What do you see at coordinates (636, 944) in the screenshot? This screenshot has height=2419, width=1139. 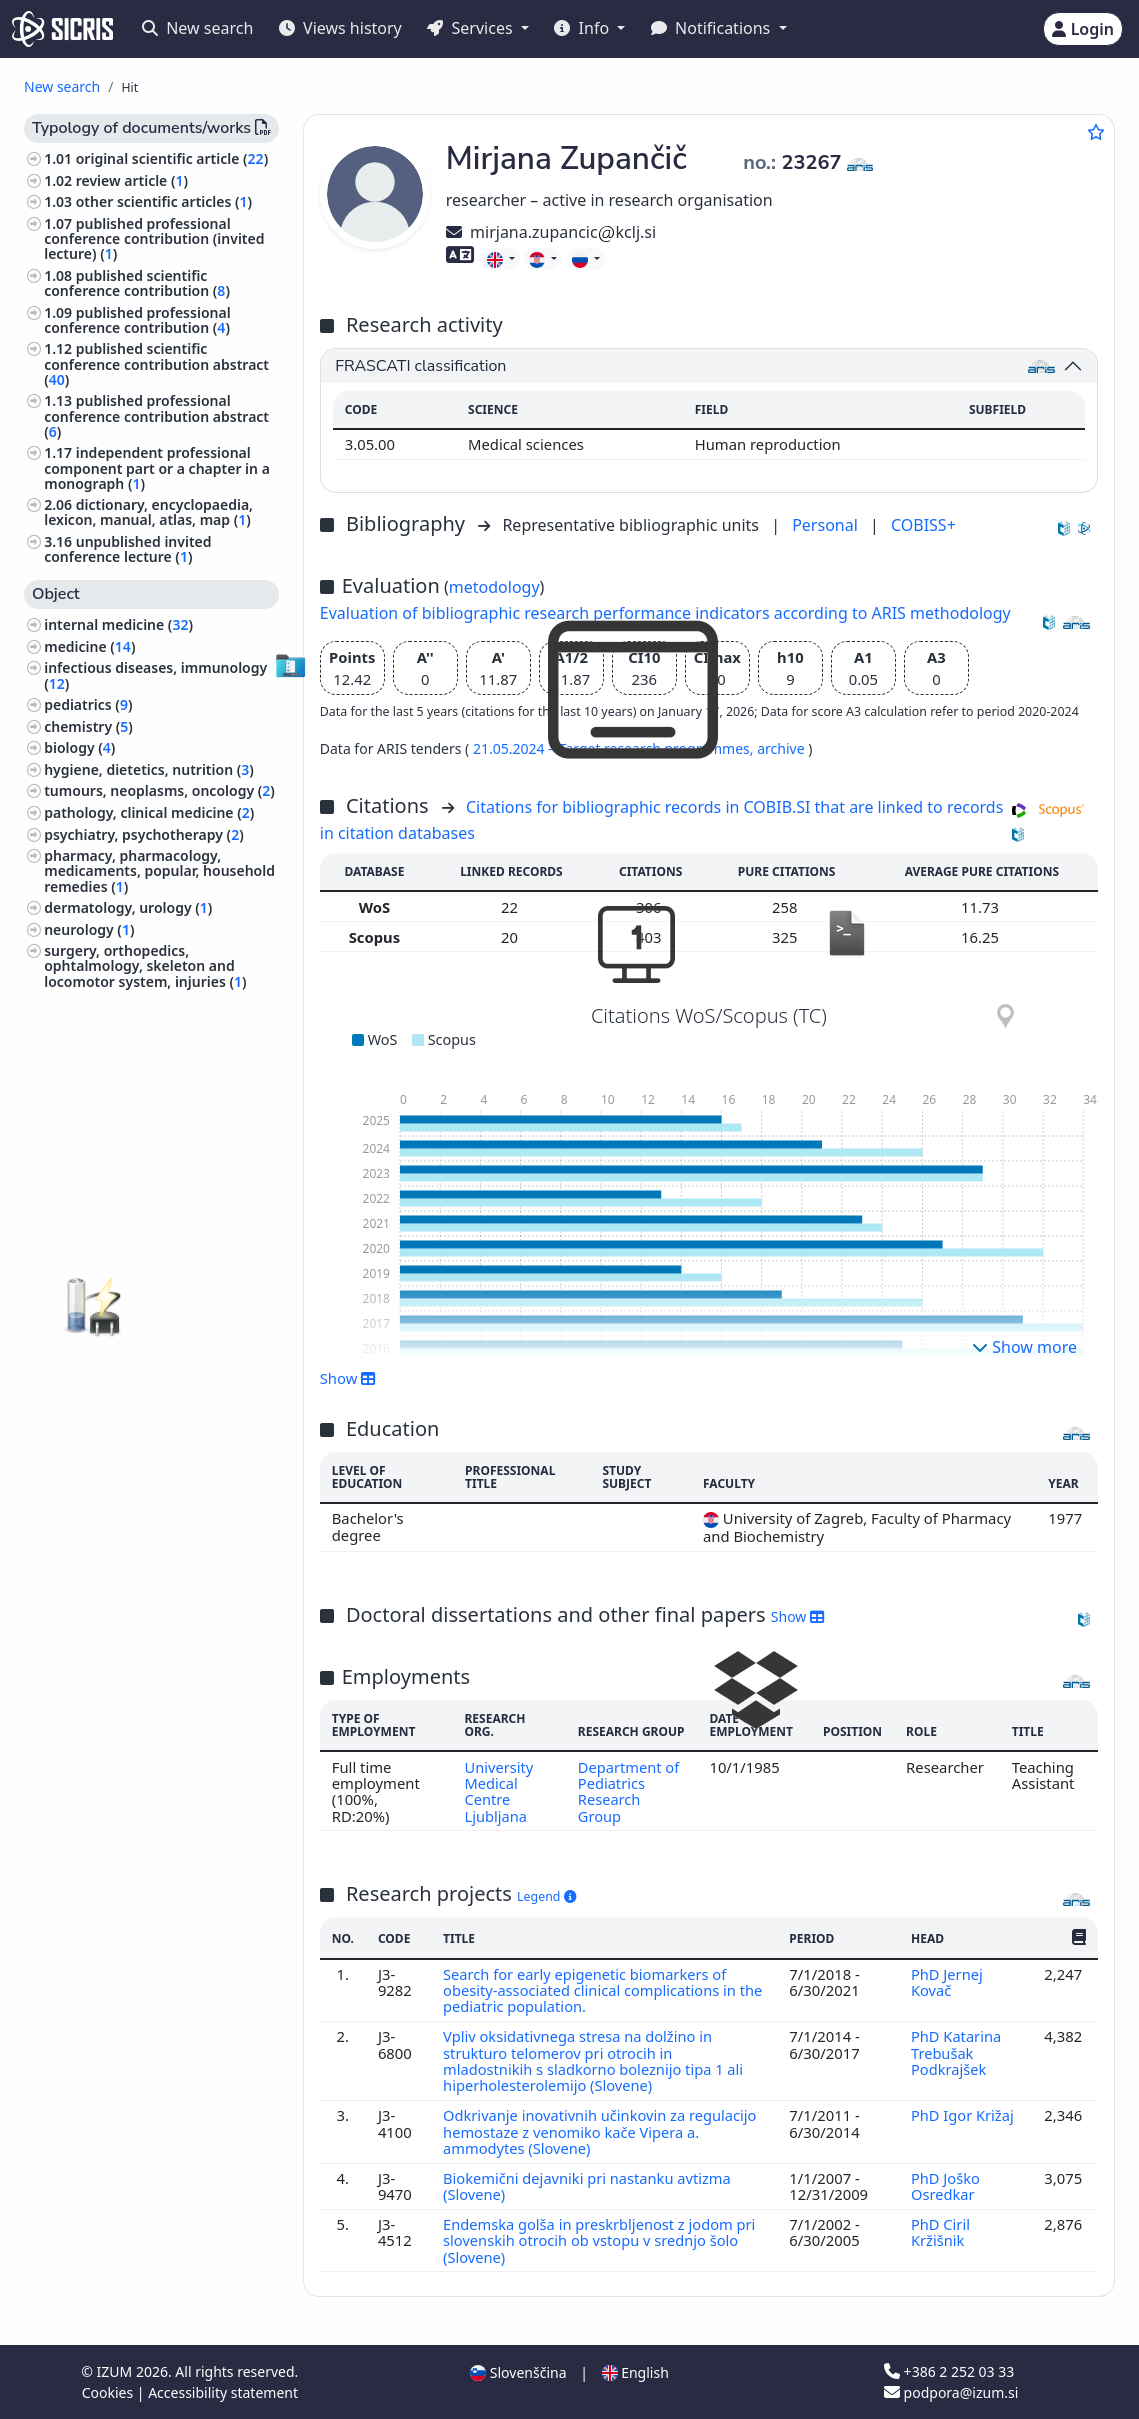 I see `display 1 in a multi-monitor setup` at bounding box center [636, 944].